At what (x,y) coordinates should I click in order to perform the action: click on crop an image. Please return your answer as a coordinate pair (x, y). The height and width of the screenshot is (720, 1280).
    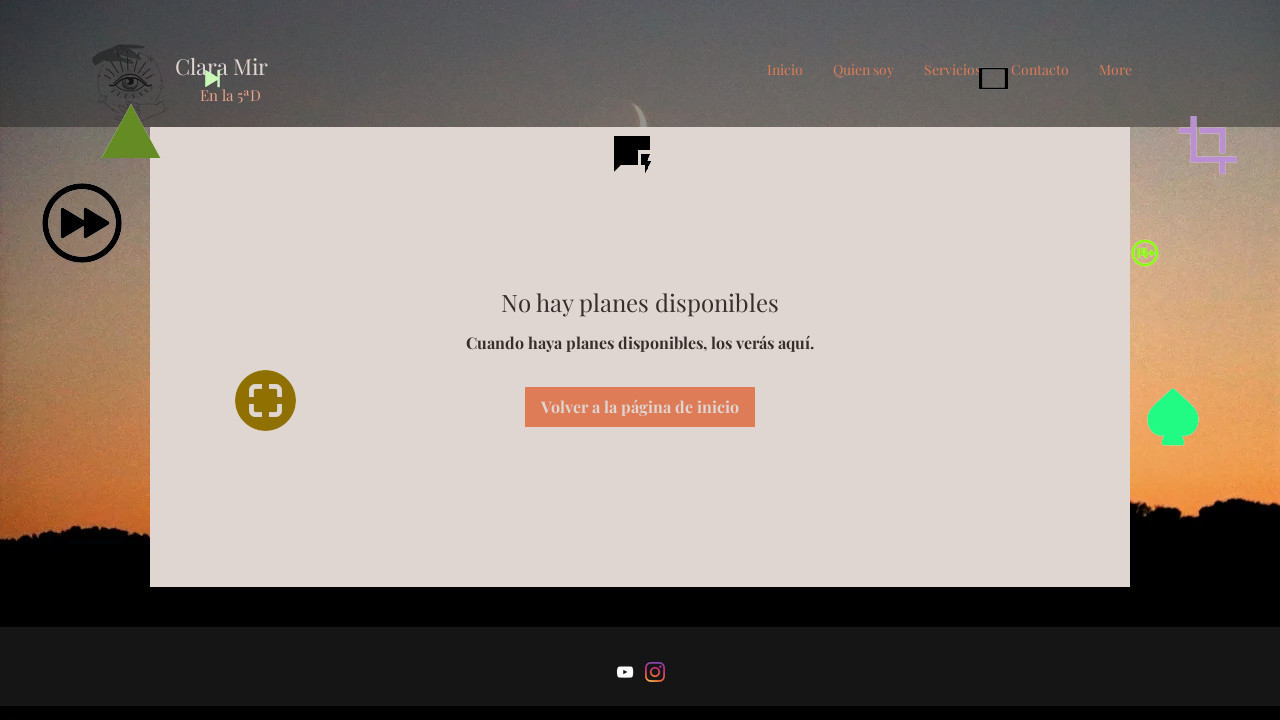
    Looking at the image, I should click on (1208, 145).